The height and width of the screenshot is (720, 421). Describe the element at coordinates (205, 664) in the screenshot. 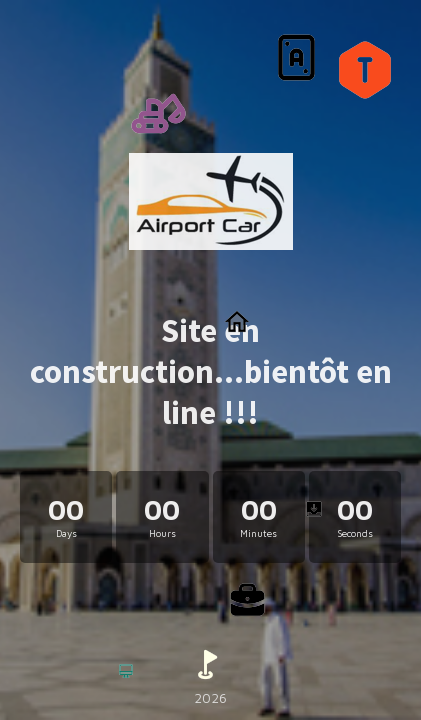

I see `access golf course or mini golf features` at that location.